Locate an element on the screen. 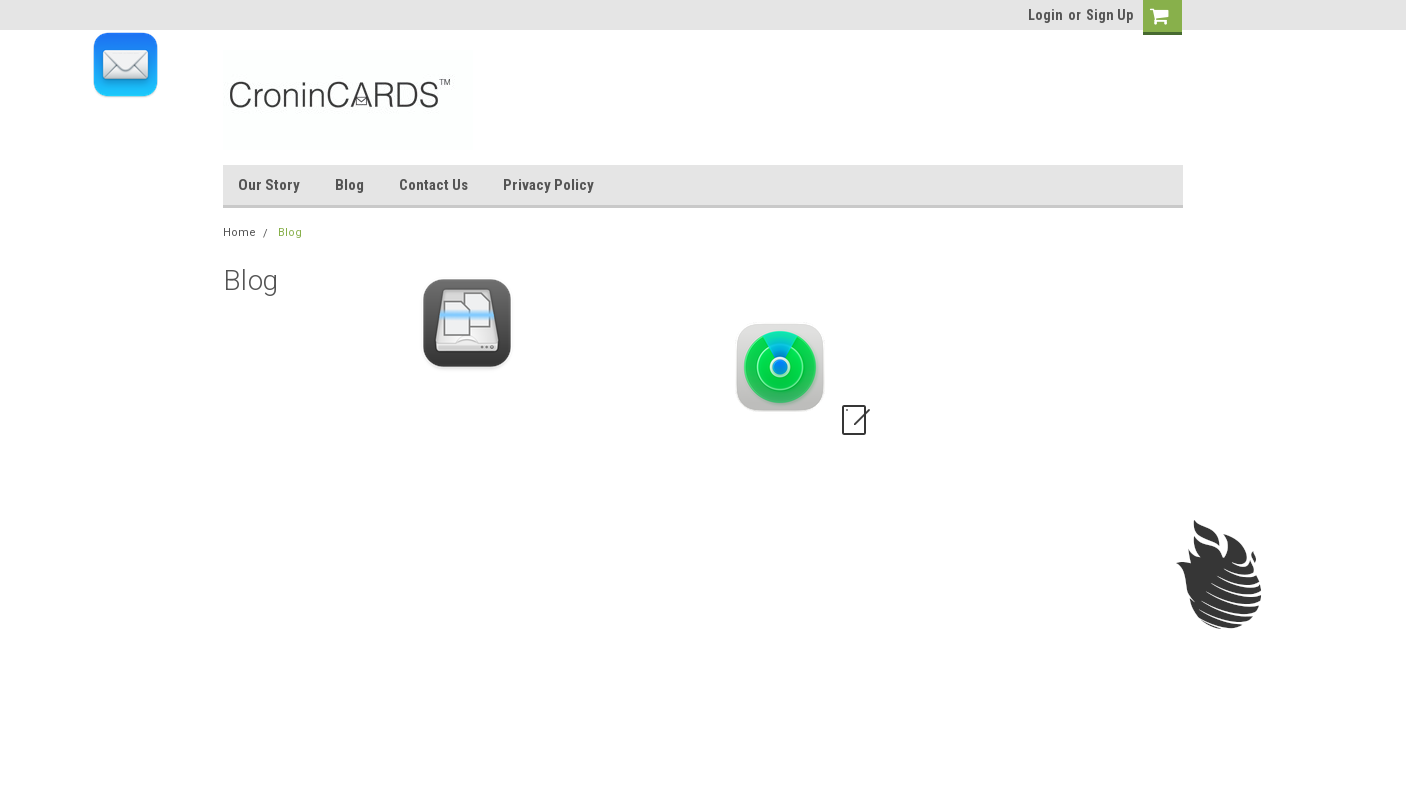 This screenshot has height=787, width=1406. indicates a connected PDA or tablet device is located at coordinates (854, 419).